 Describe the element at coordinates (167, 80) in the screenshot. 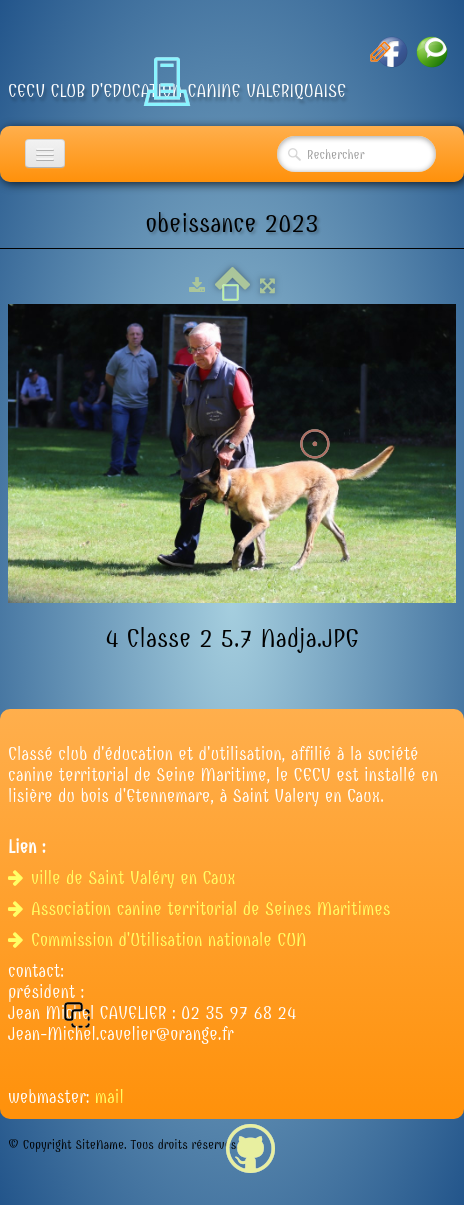

I see `view server environment settings` at that location.